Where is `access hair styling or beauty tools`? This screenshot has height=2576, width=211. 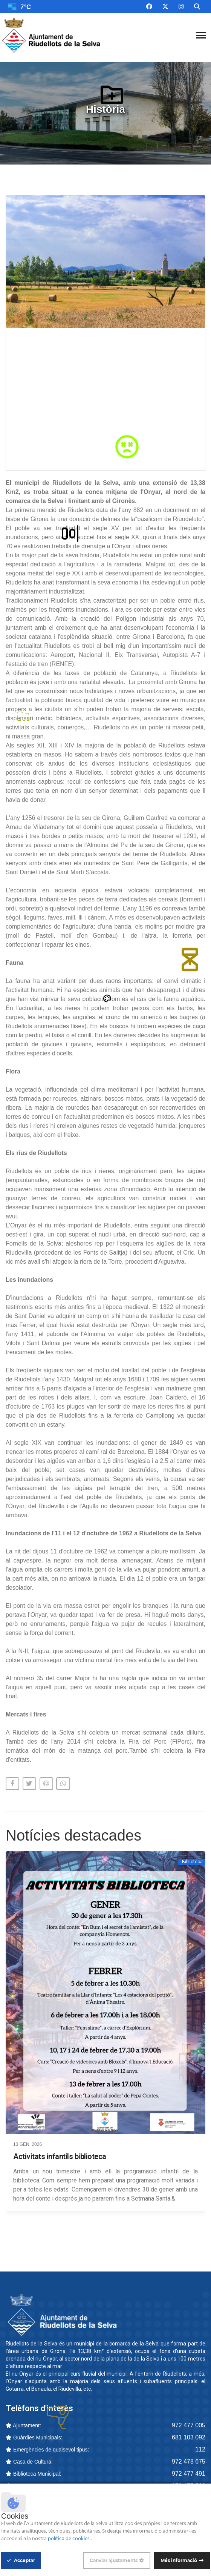 access hair styling or beauty tools is located at coordinates (58, 2416).